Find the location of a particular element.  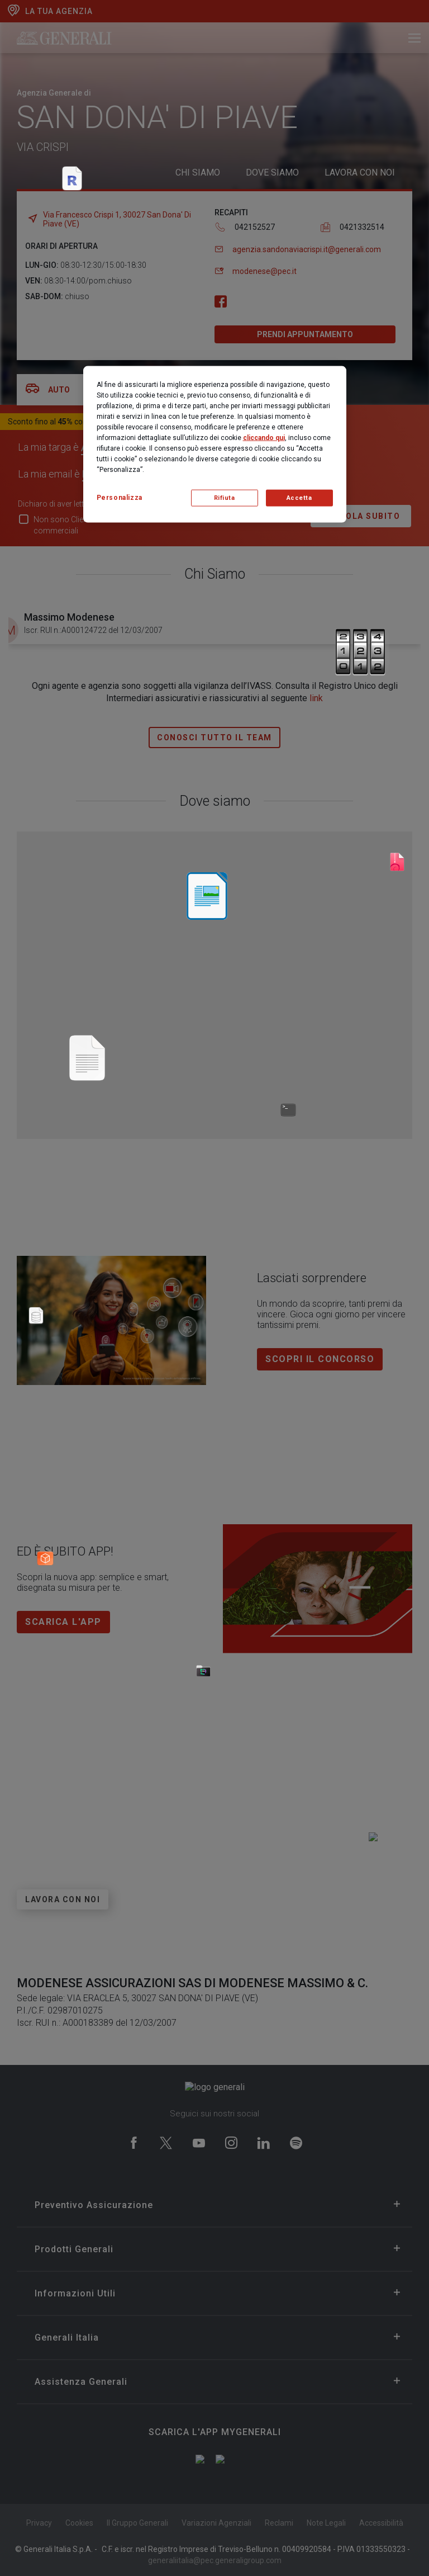

open a 3D model file is located at coordinates (45, 1558).